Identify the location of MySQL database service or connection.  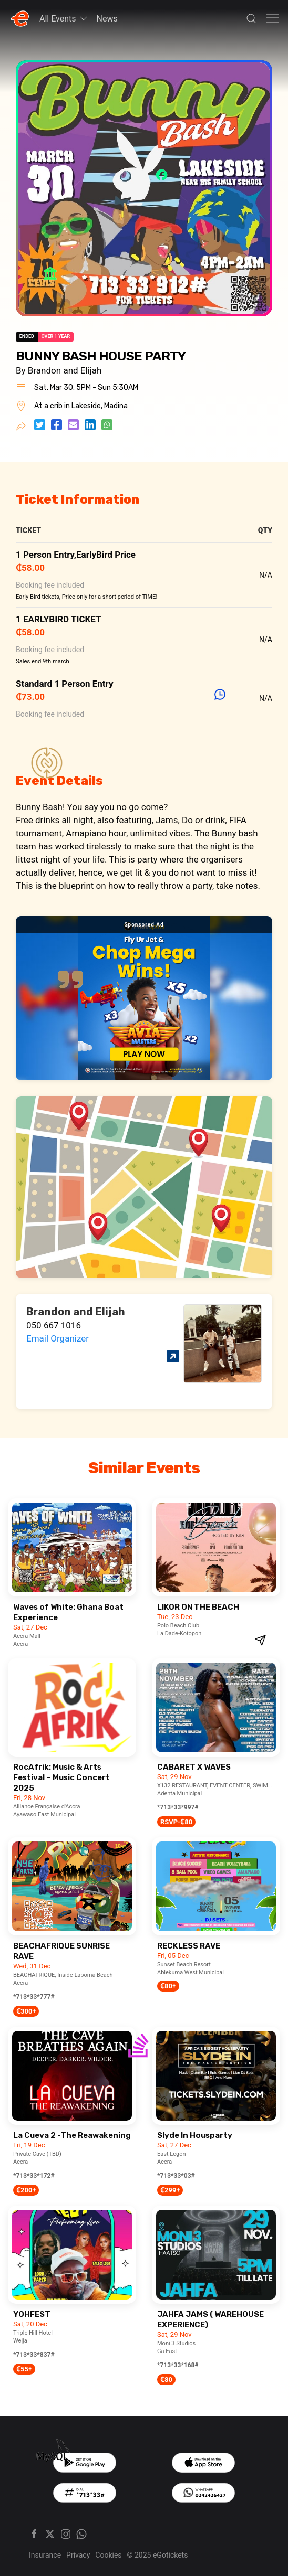
(53, 2451).